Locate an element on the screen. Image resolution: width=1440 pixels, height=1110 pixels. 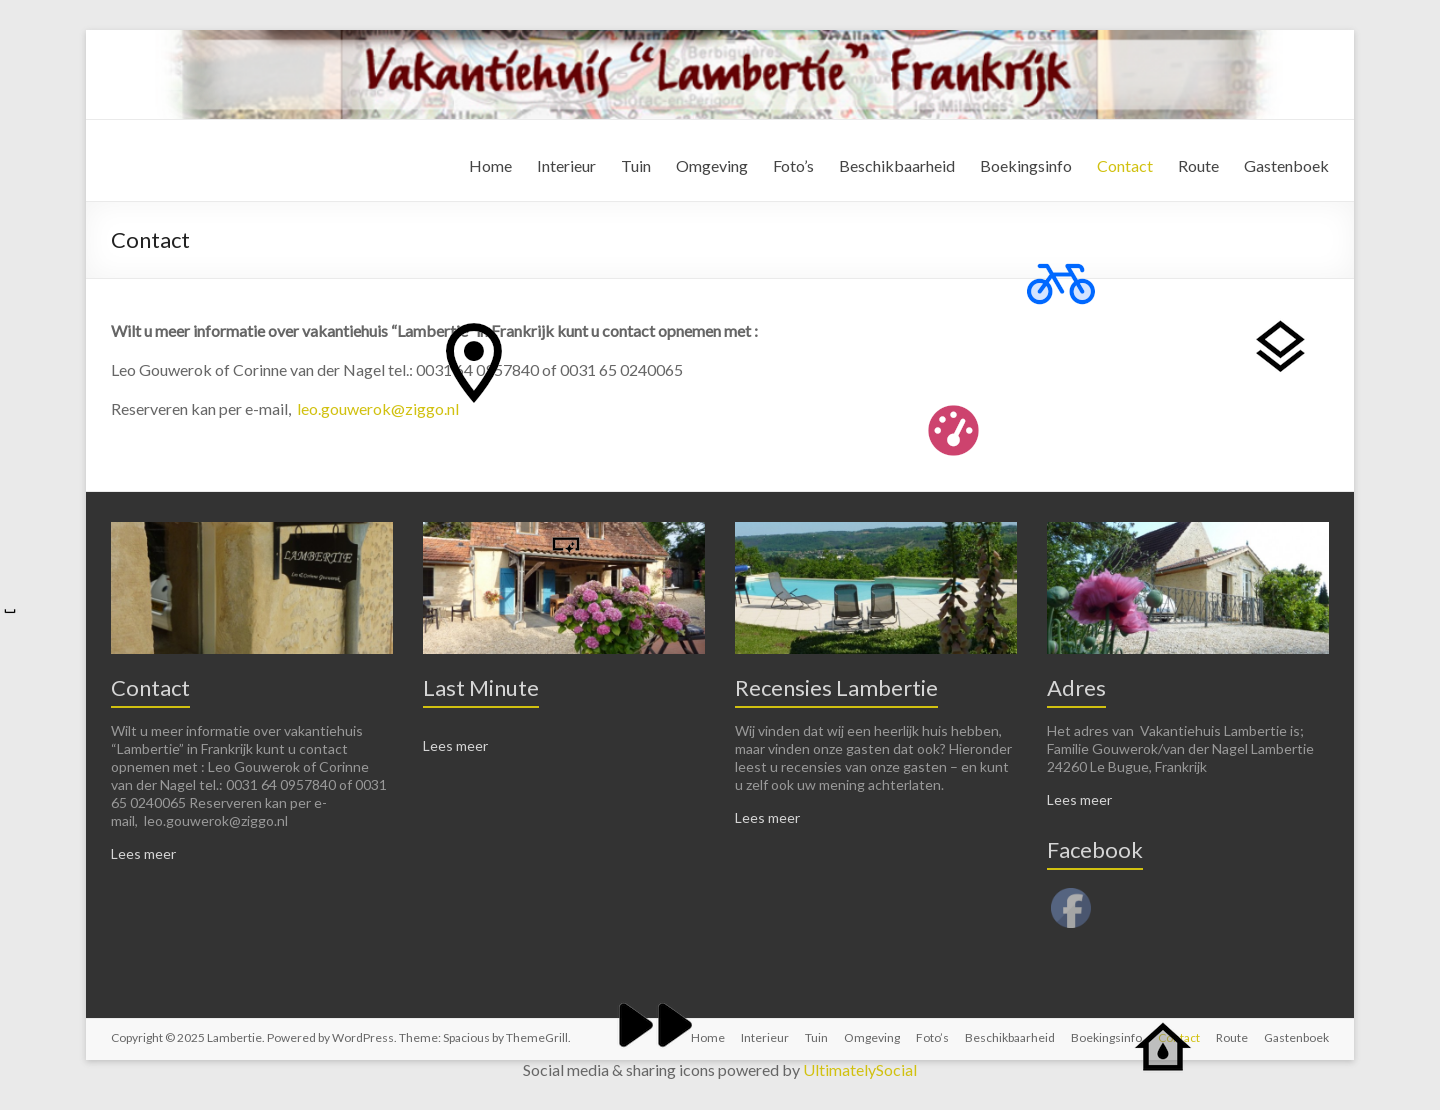
add a smart action or AI-powered button is located at coordinates (566, 544).